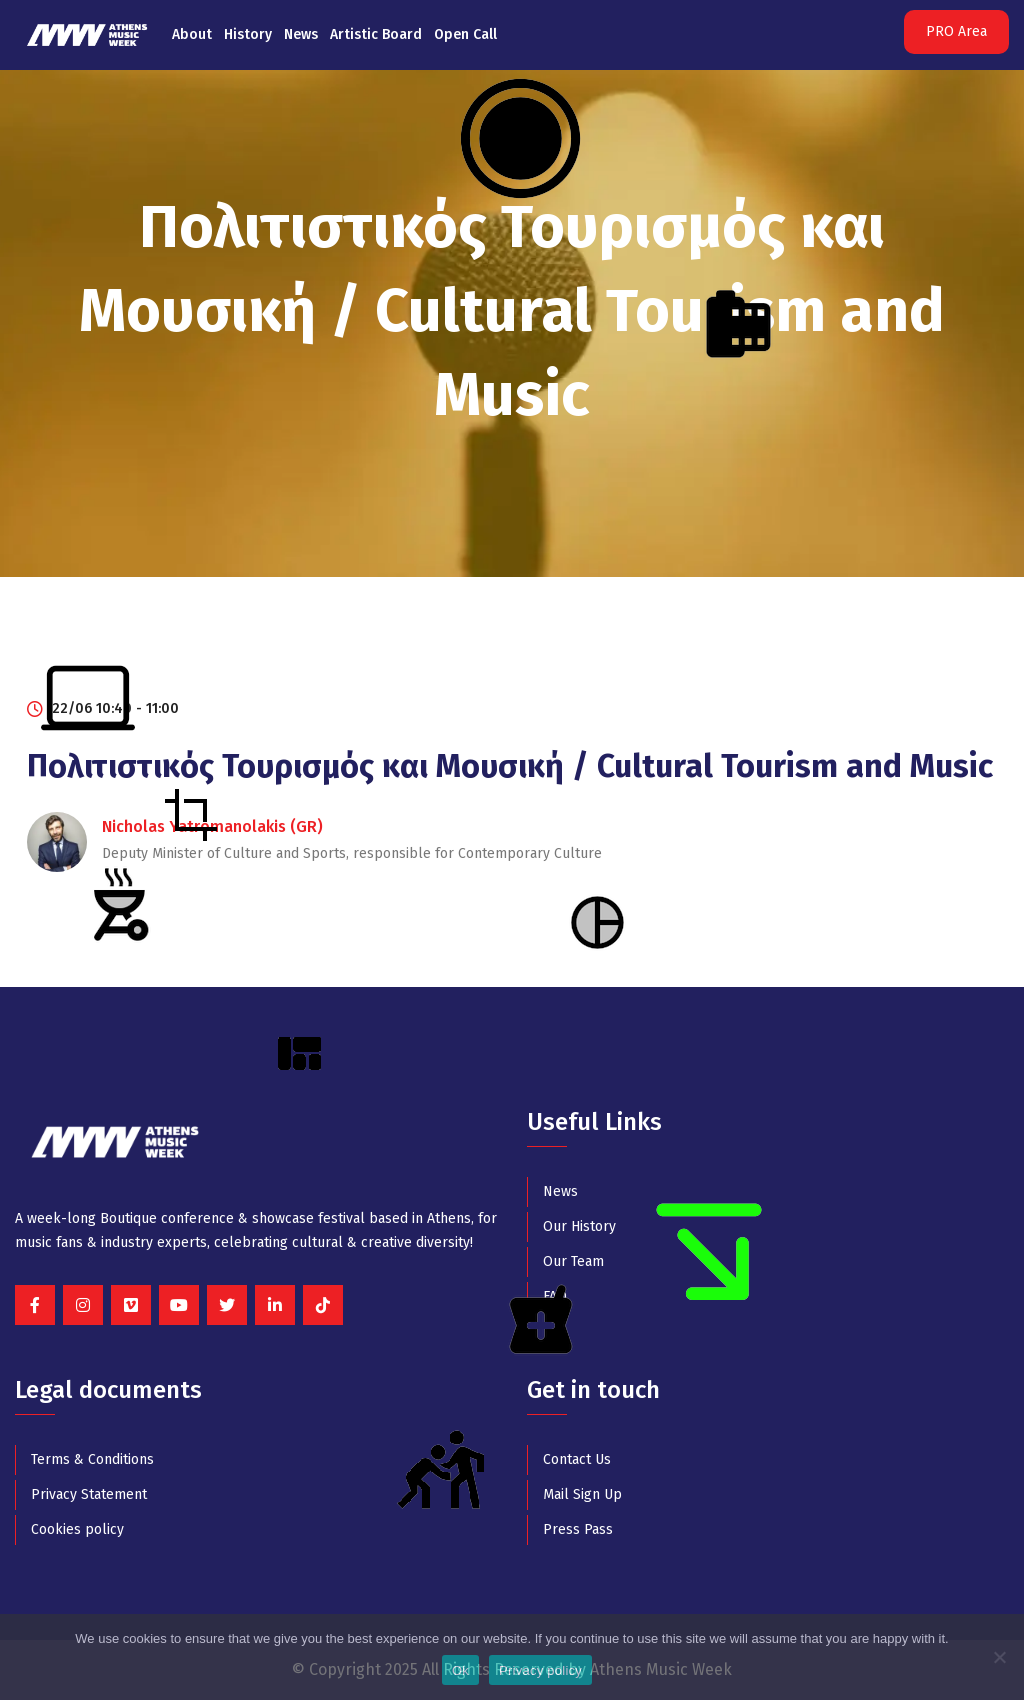  What do you see at coordinates (440, 1472) in the screenshot?
I see `access kabaddi sports content or scores` at bounding box center [440, 1472].